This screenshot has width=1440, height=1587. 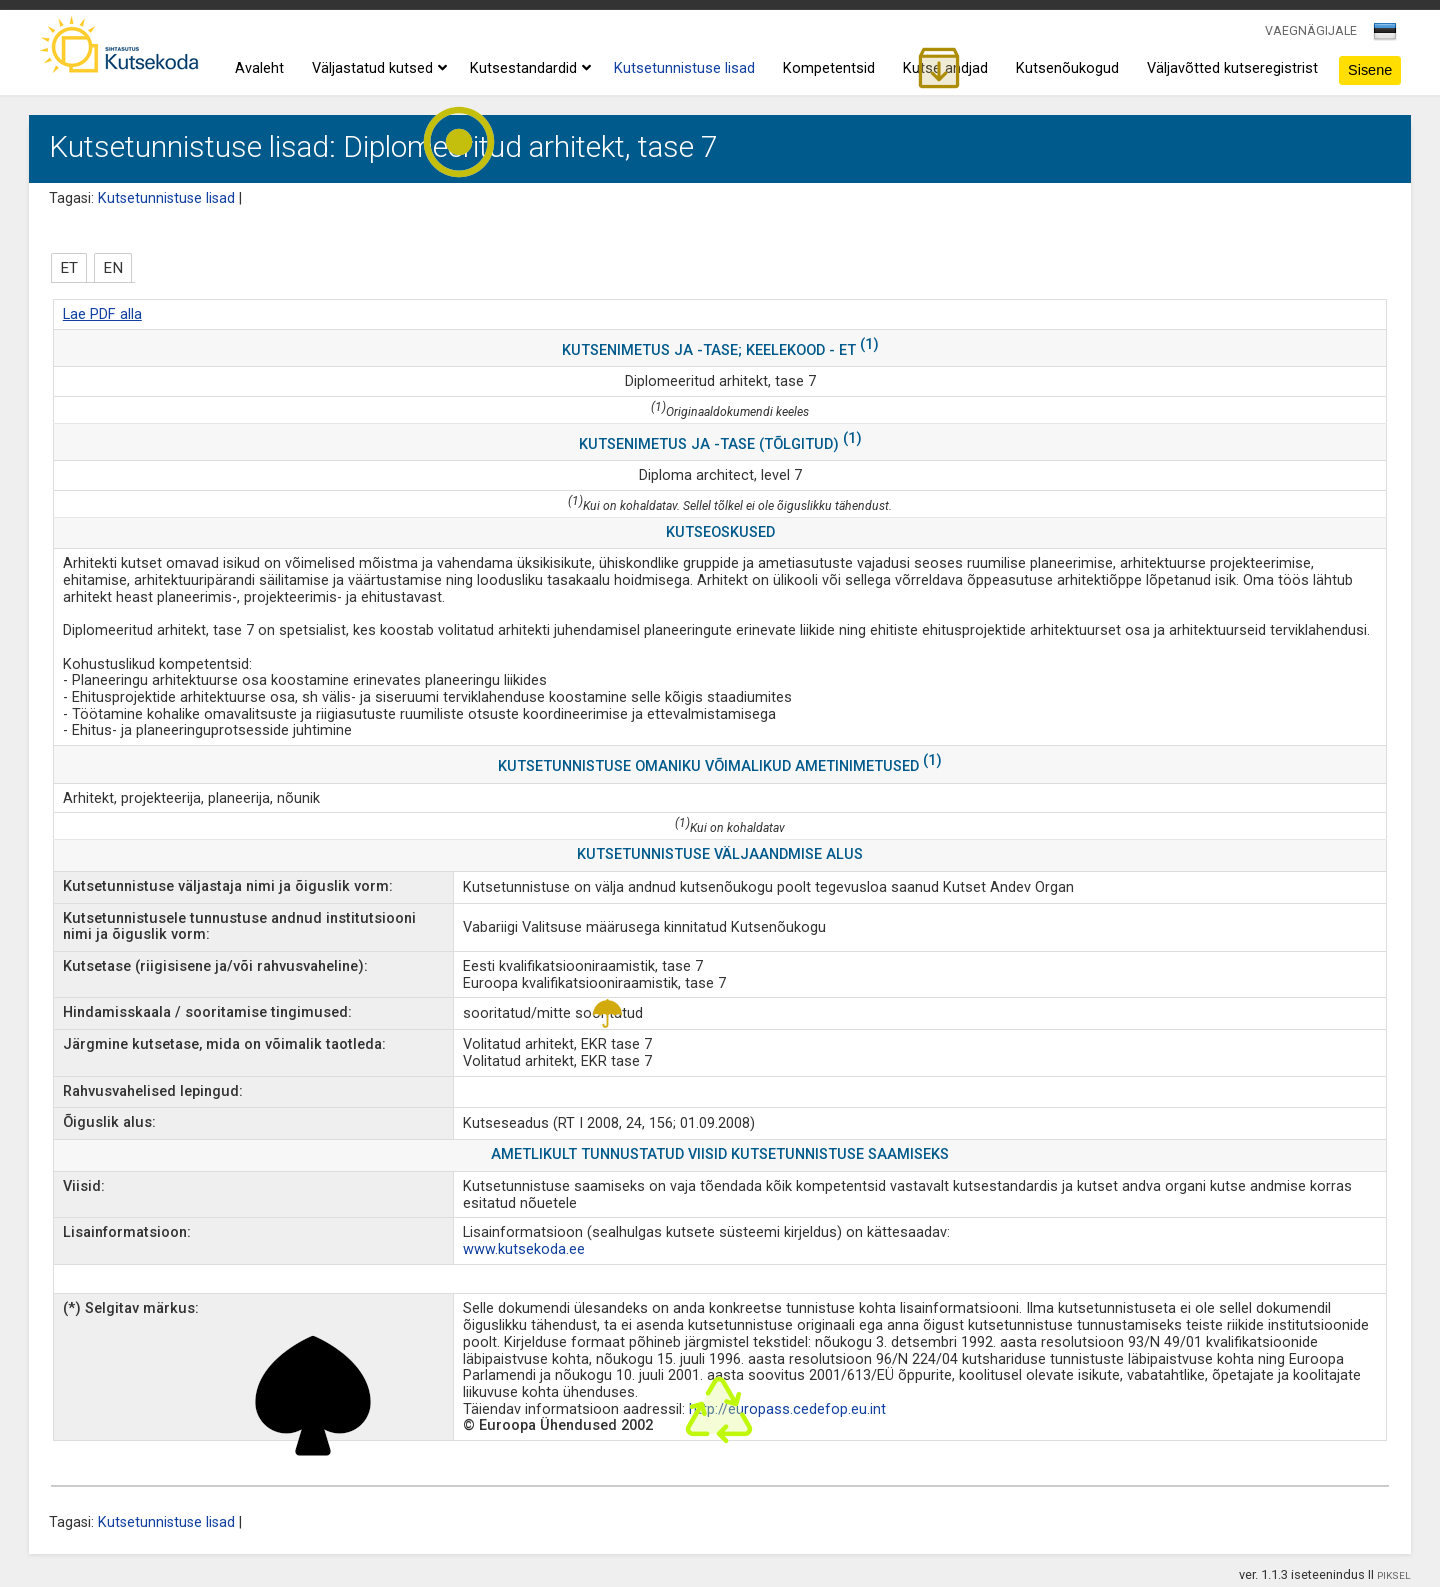 What do you see at coordinates (719, 1410) in the screenshot?
I see `recycle or move item to trash` at bounding box center [719, 1410].